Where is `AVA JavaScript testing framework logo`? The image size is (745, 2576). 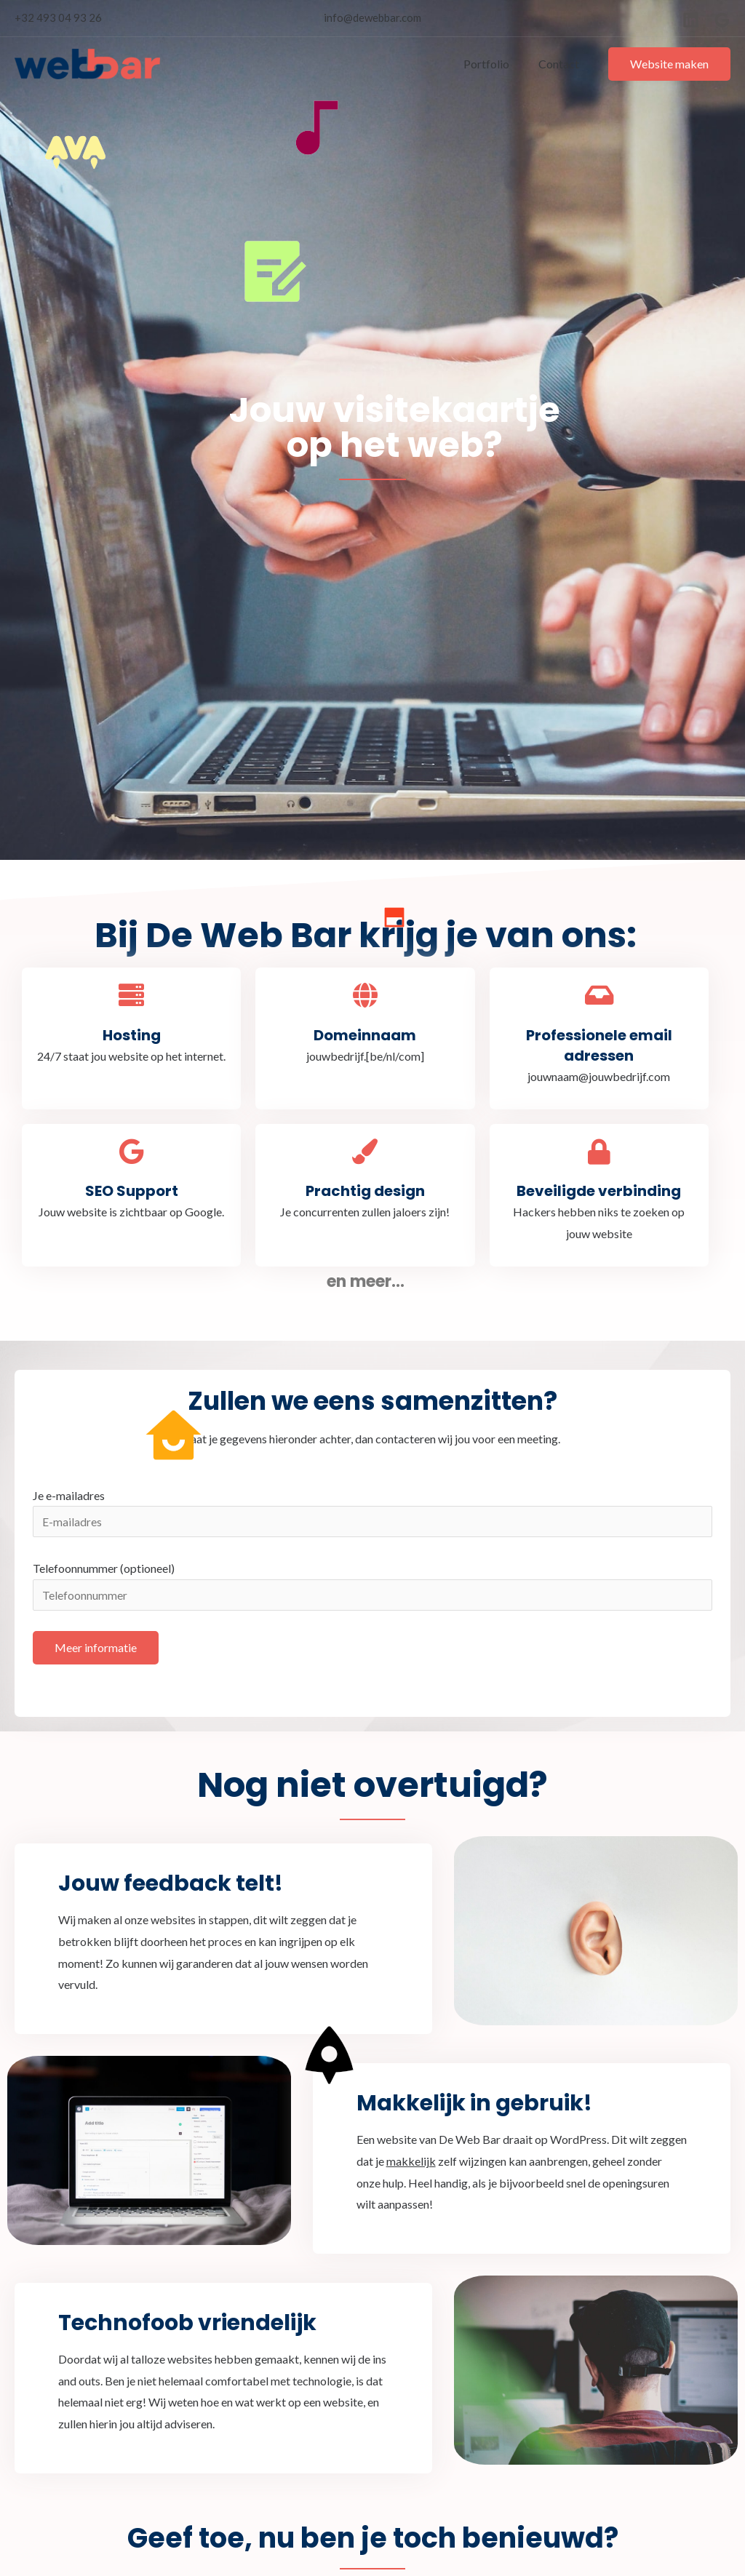 AVA JavaScript testing framework logo is located at coordinates (75, 152).